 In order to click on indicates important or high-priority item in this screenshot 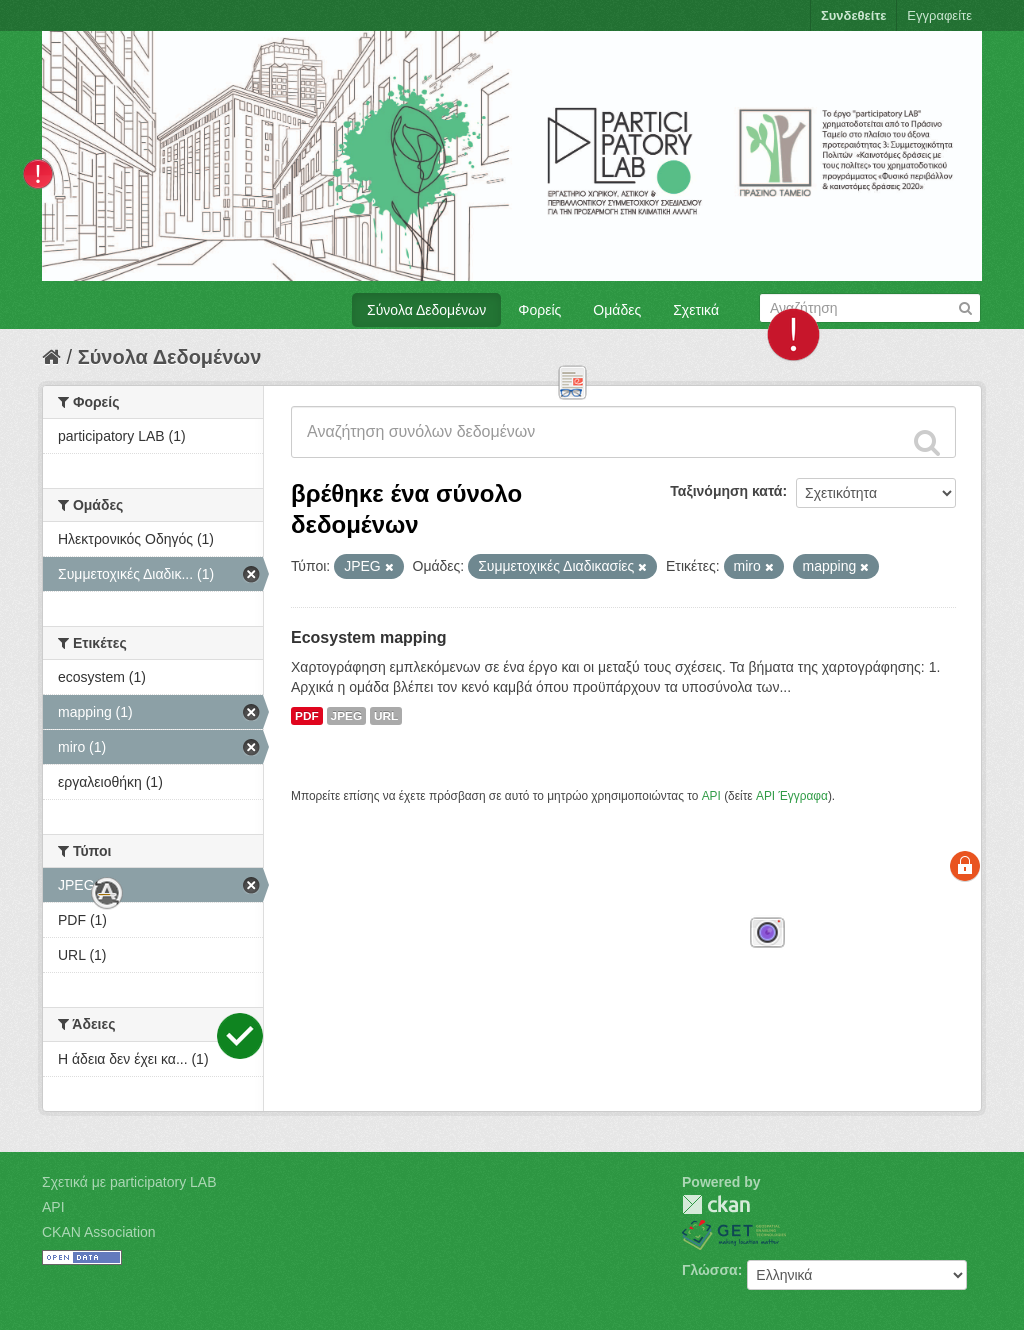, I will do `click(793, 334)`.